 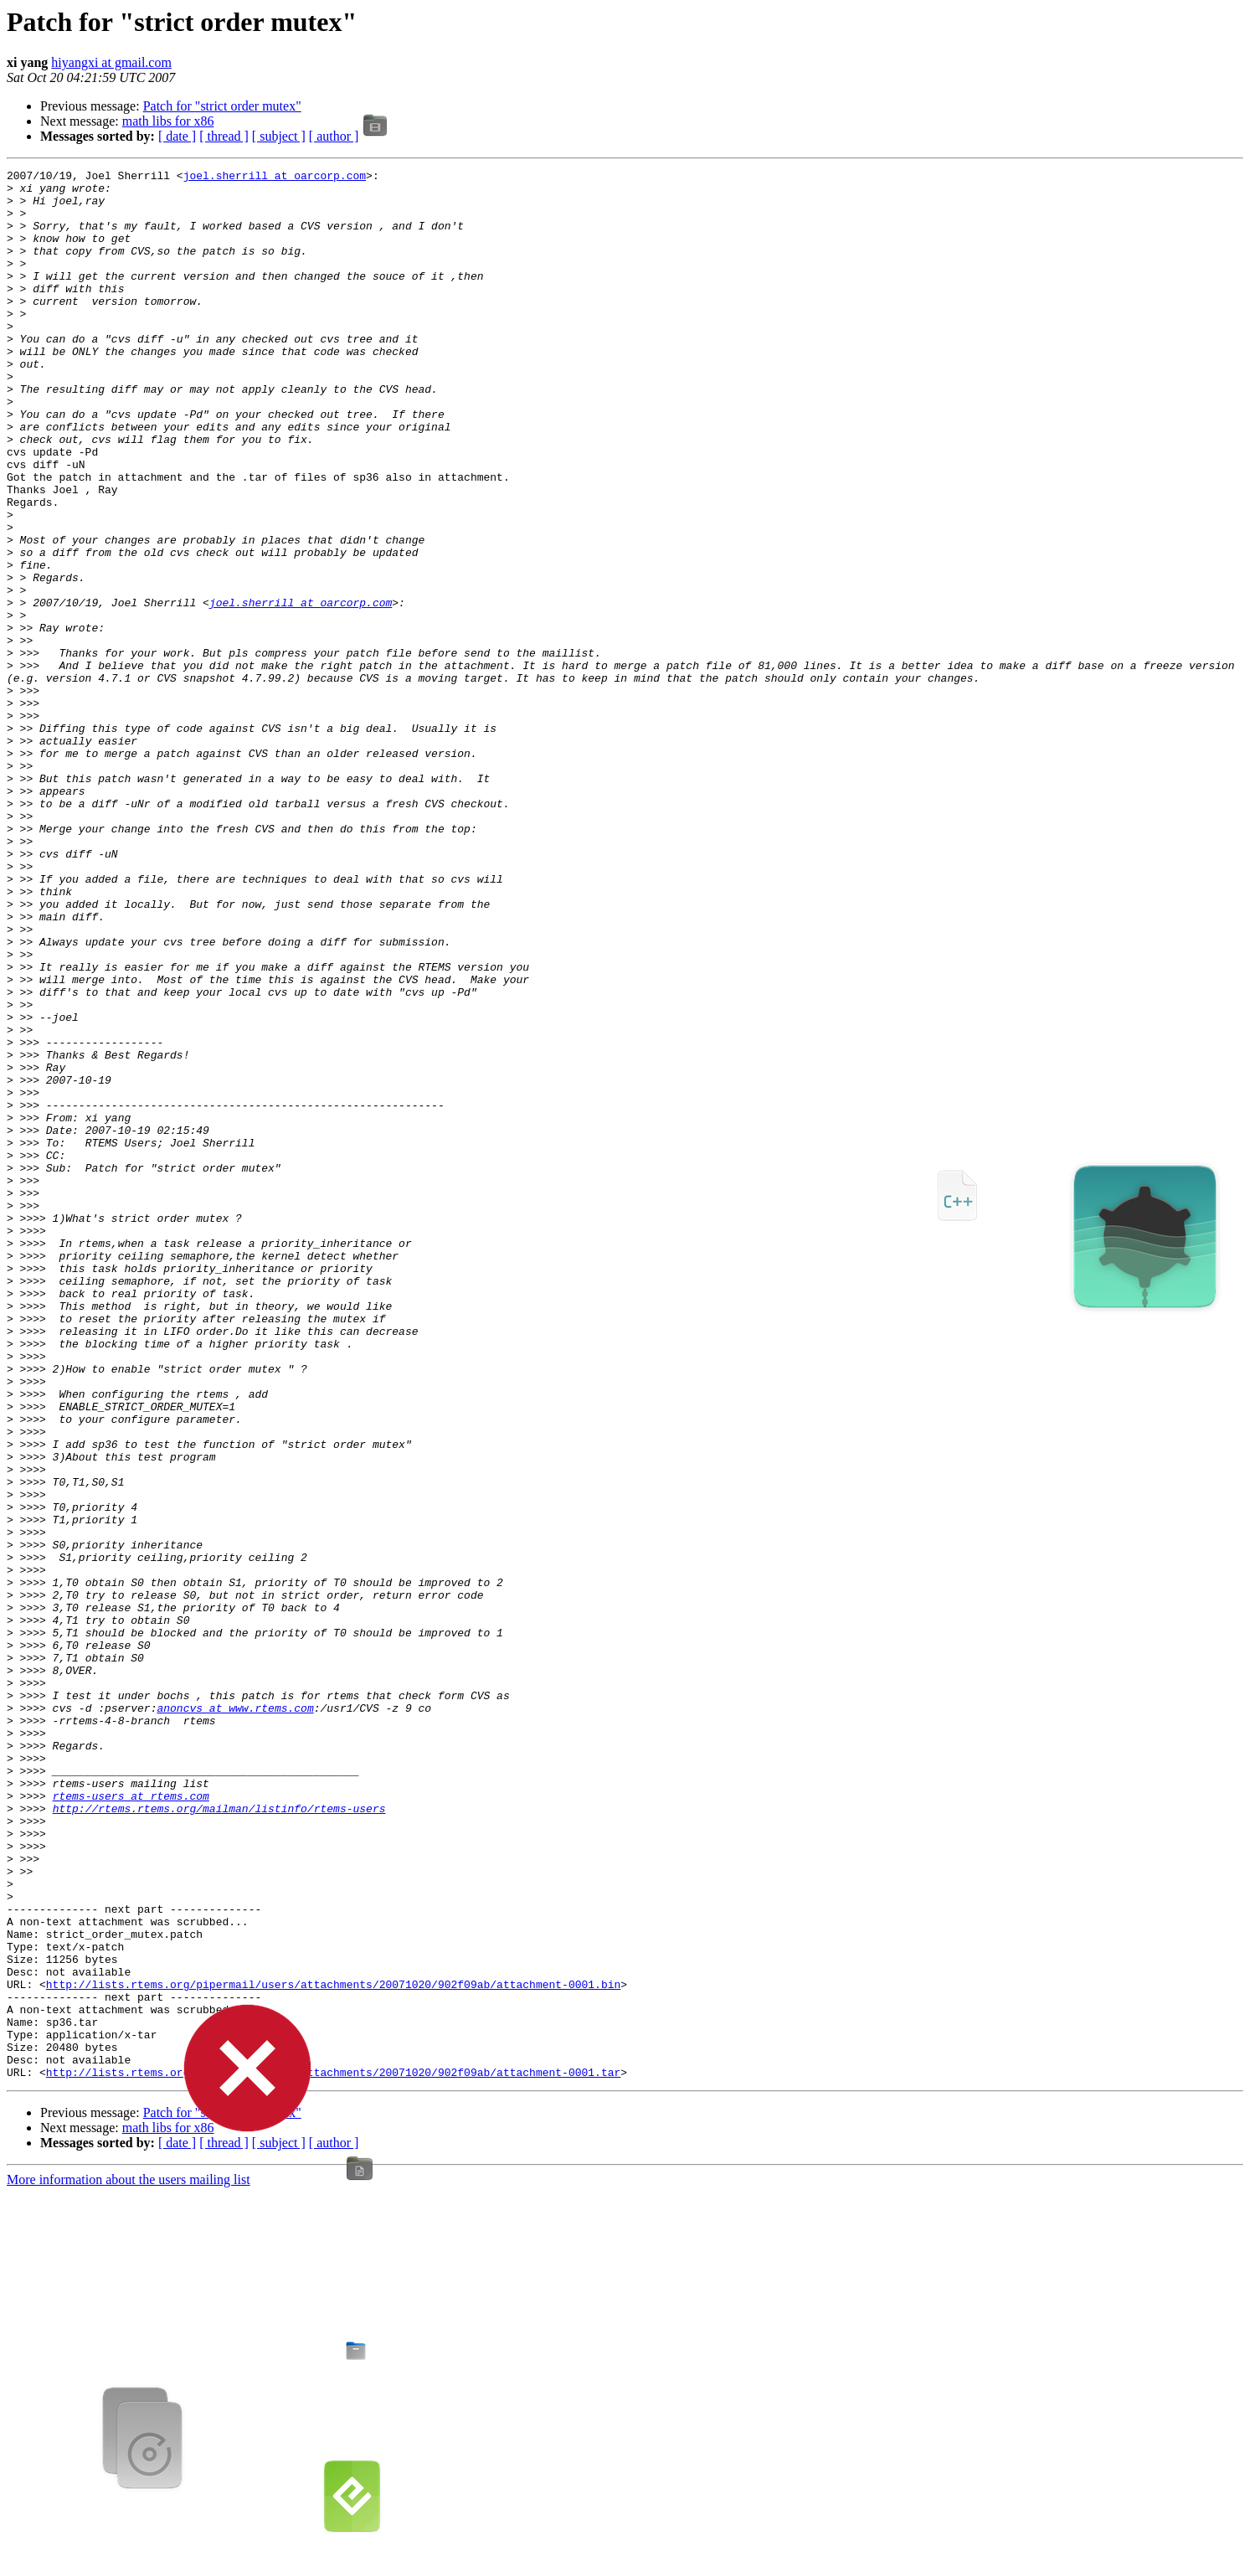 I want to click on stop or cancel the current action, so click(x=247, y=2068).